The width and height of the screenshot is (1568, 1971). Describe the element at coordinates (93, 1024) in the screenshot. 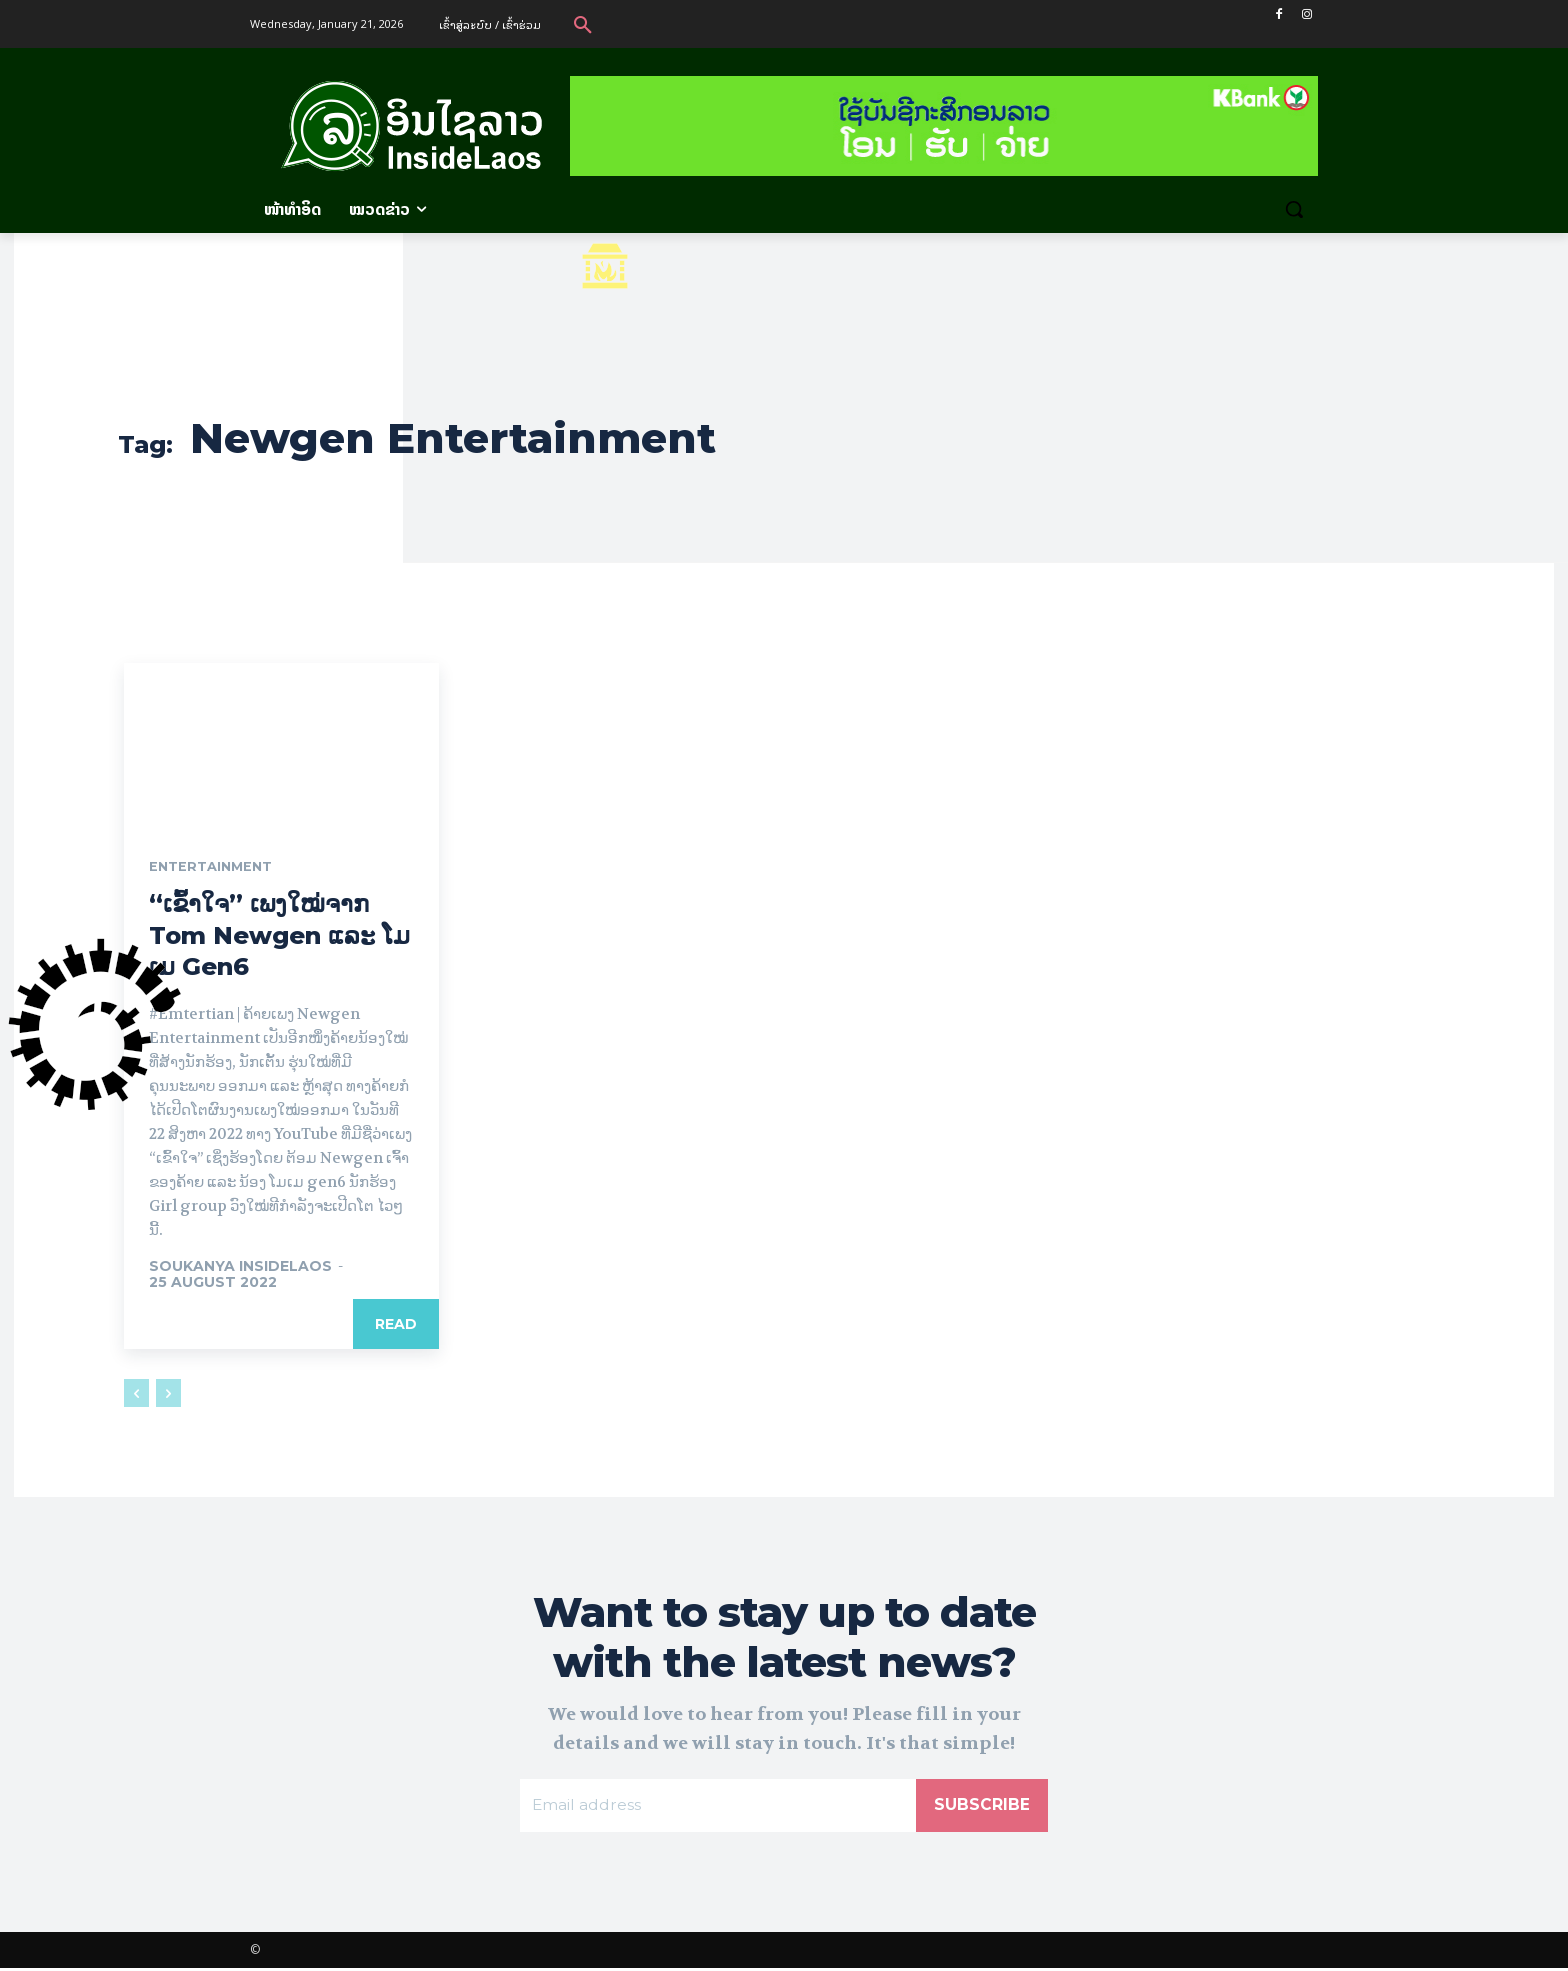

I see `indicates spine or vertebral health status in a game` at that location.